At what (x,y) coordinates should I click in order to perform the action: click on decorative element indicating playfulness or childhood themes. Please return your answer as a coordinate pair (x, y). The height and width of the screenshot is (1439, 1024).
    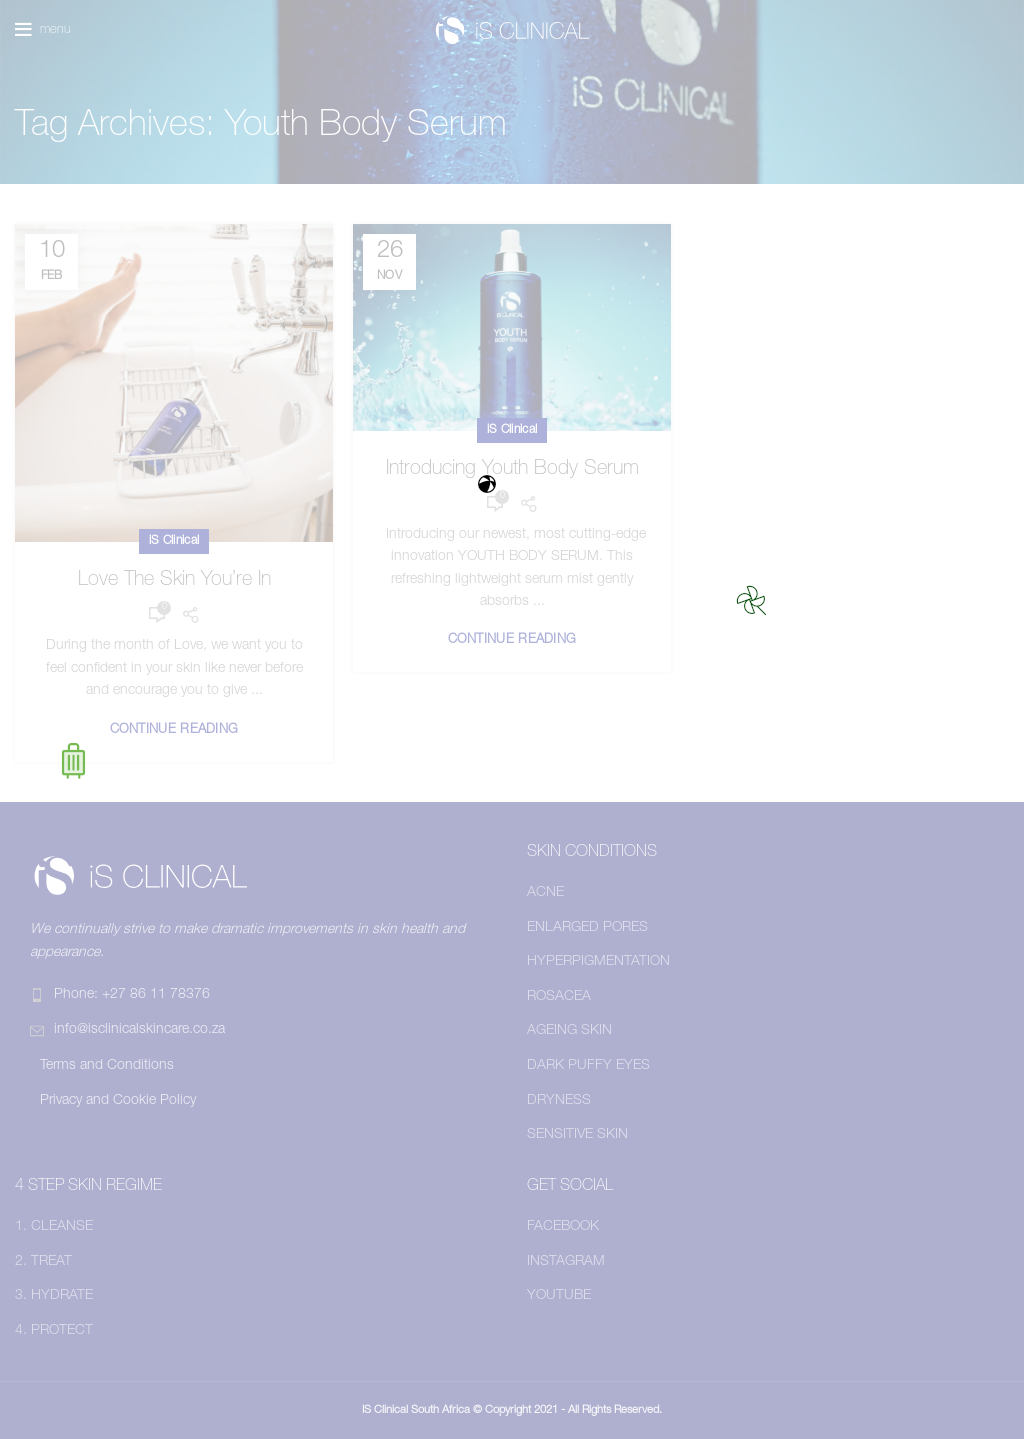
    Looking at the image, I should click on (752, 601).